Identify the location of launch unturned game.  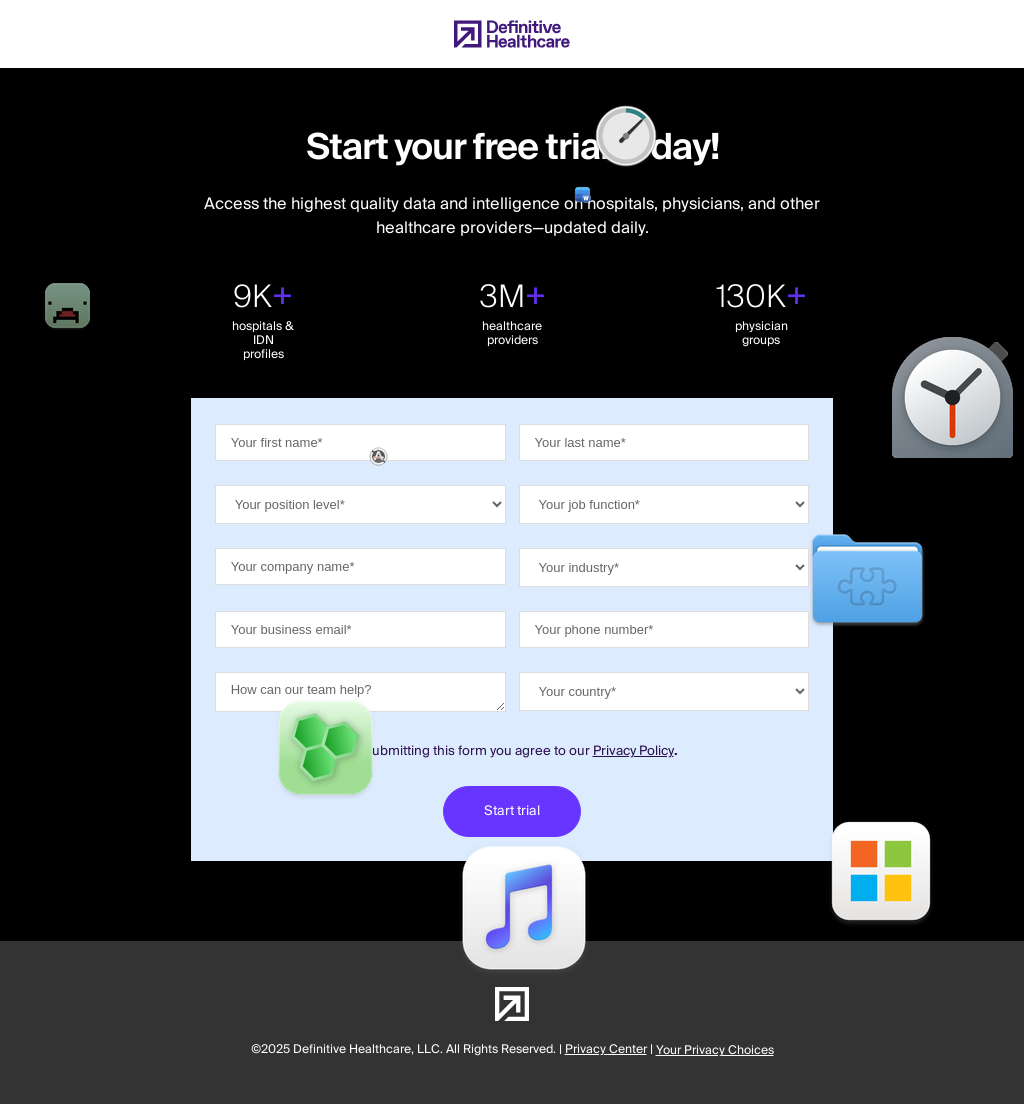
(67, 305).